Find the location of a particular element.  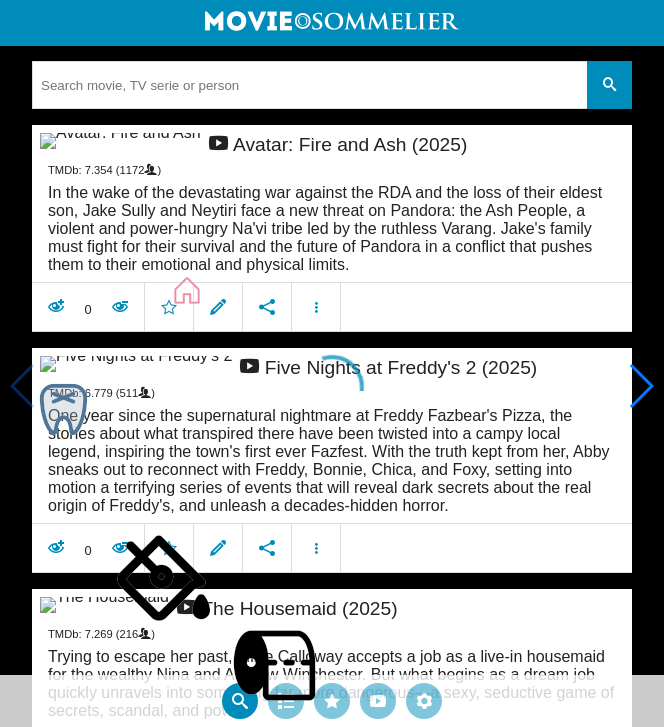

access dental care or dentist information is located at coordinates (63, 409).